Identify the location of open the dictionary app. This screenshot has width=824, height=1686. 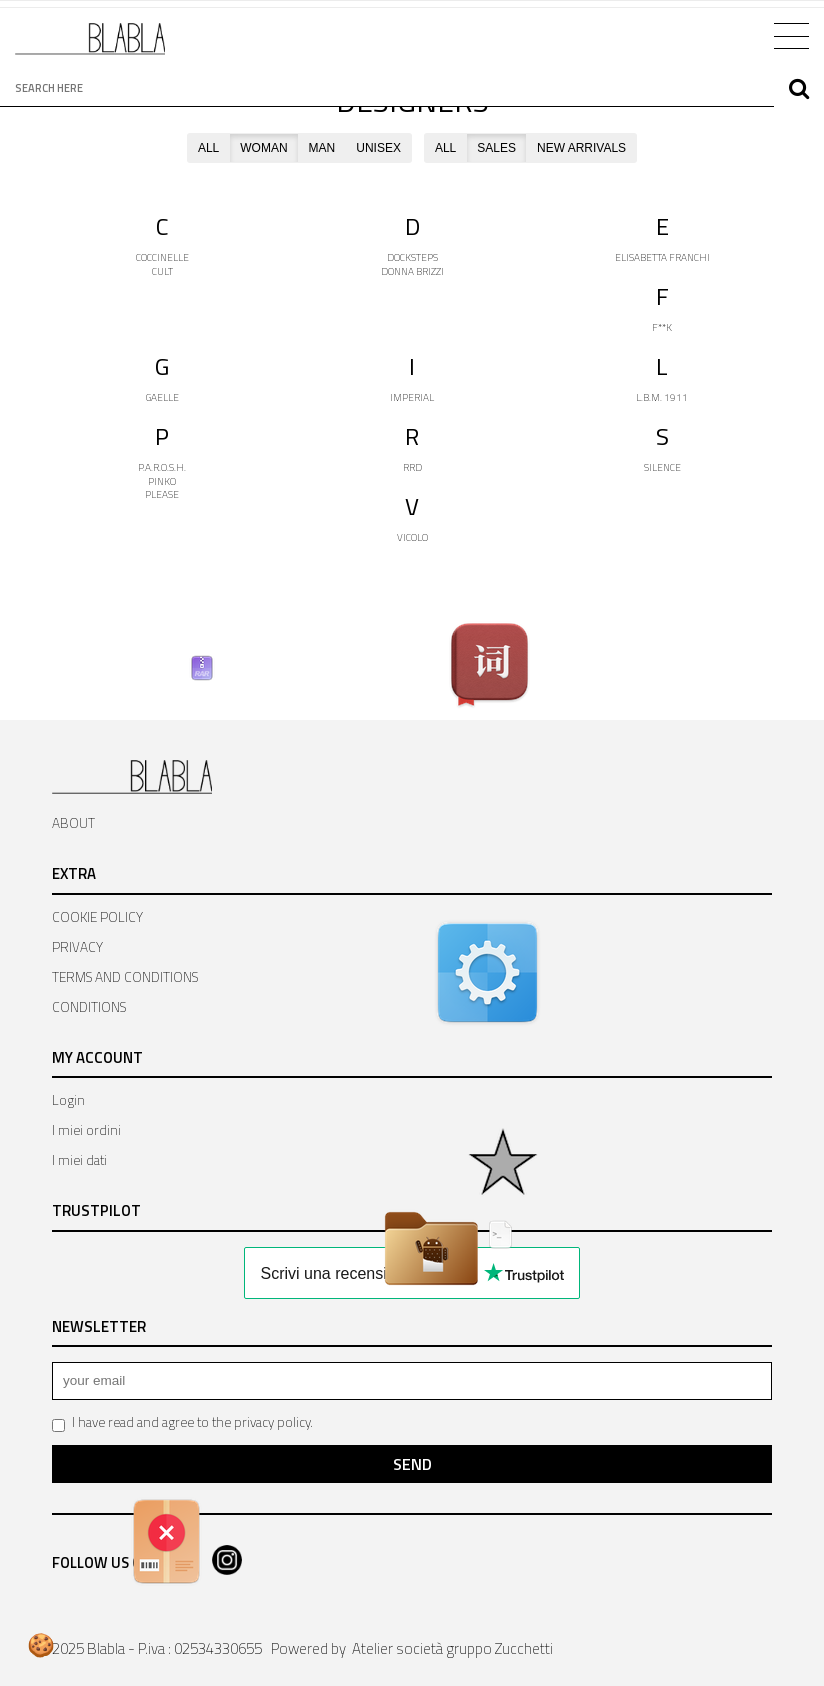
(489, 661).